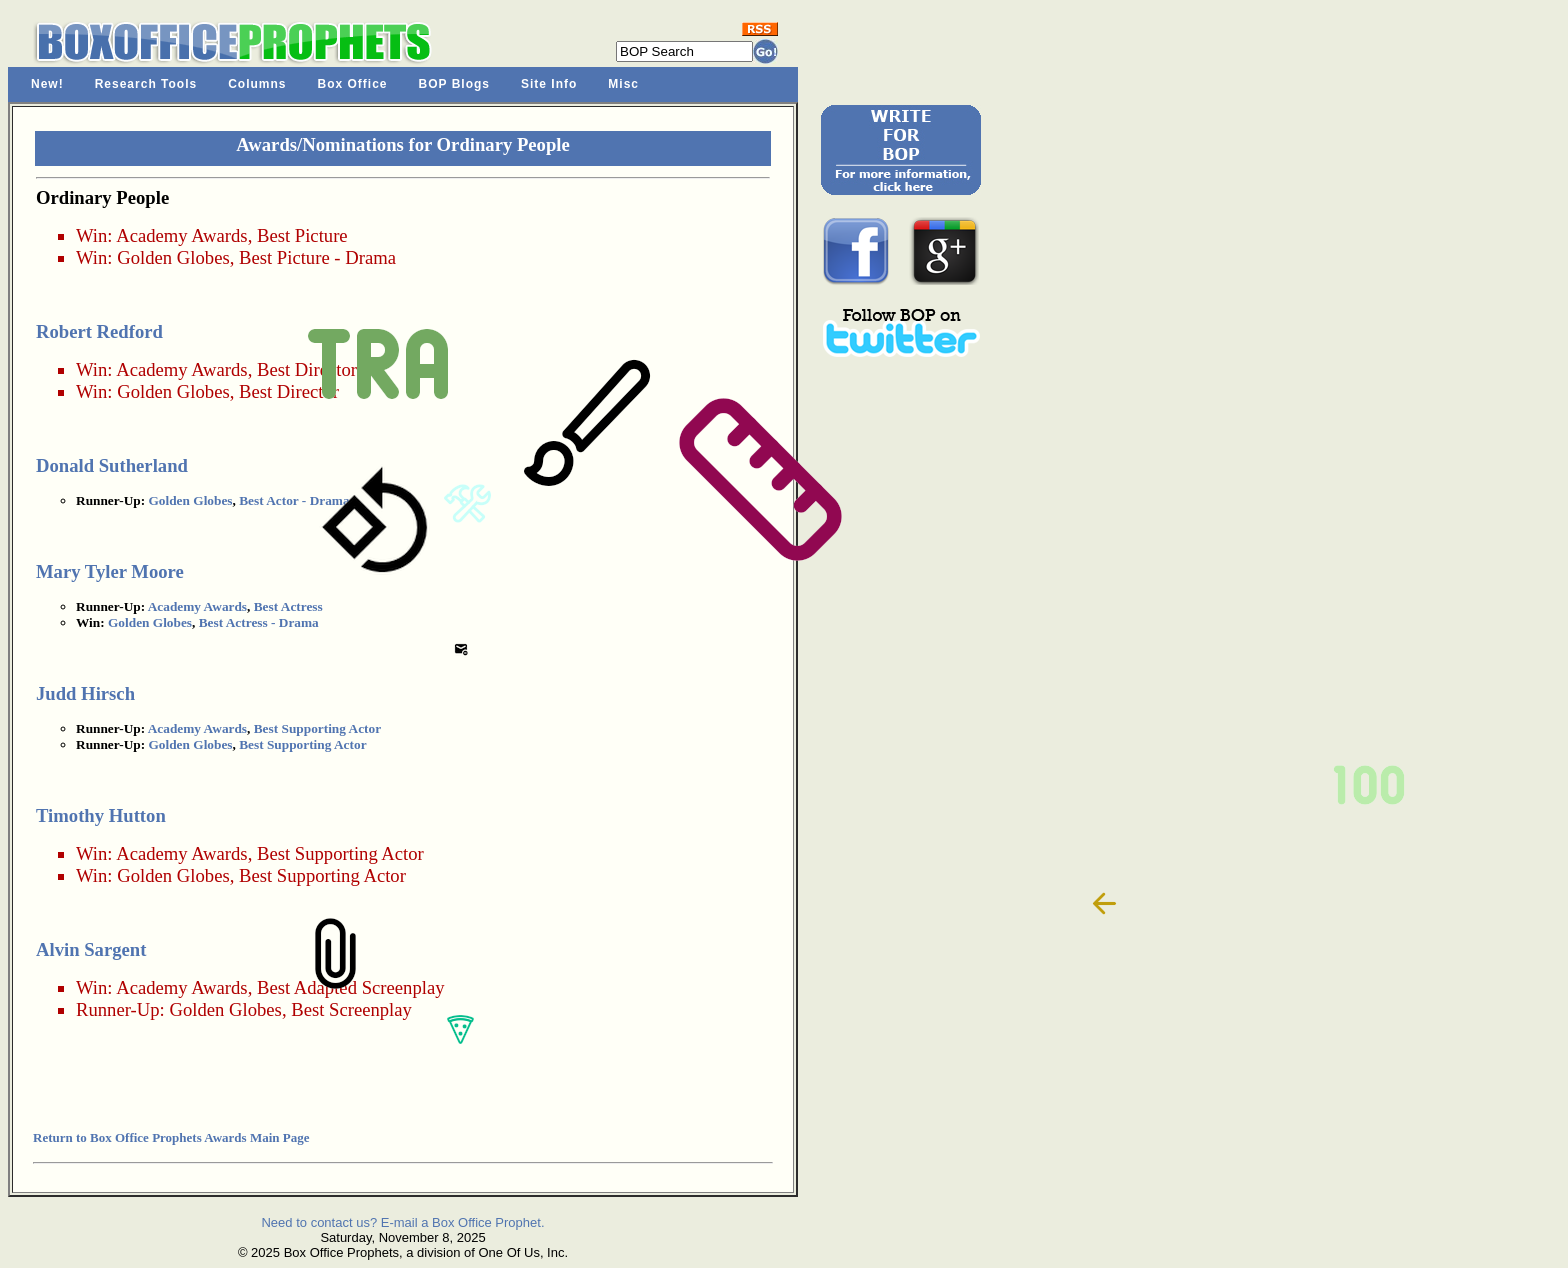 The width and height of the screenshot is (1568, 1268). What do you see at coordinates (467, 503) in the screenshot?
I see `access settings or configuration options` at bounding box center [467, 503].